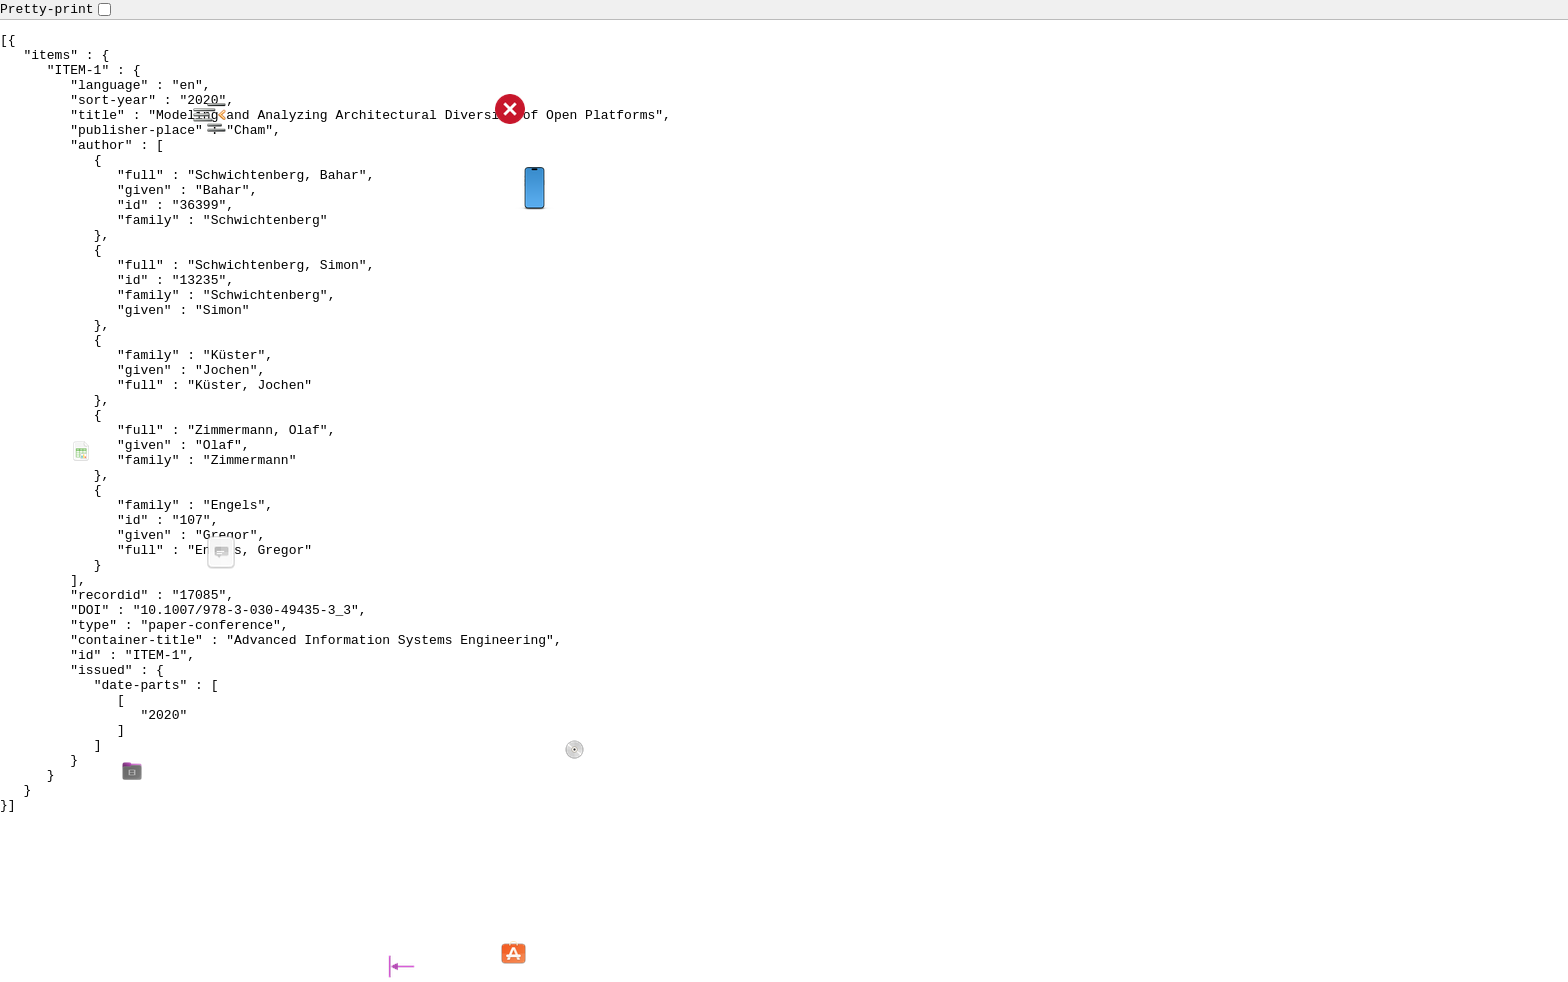 The height and width of the screenshot is (982, 1568). I want to click on open your videos folder, so click(132, 771).